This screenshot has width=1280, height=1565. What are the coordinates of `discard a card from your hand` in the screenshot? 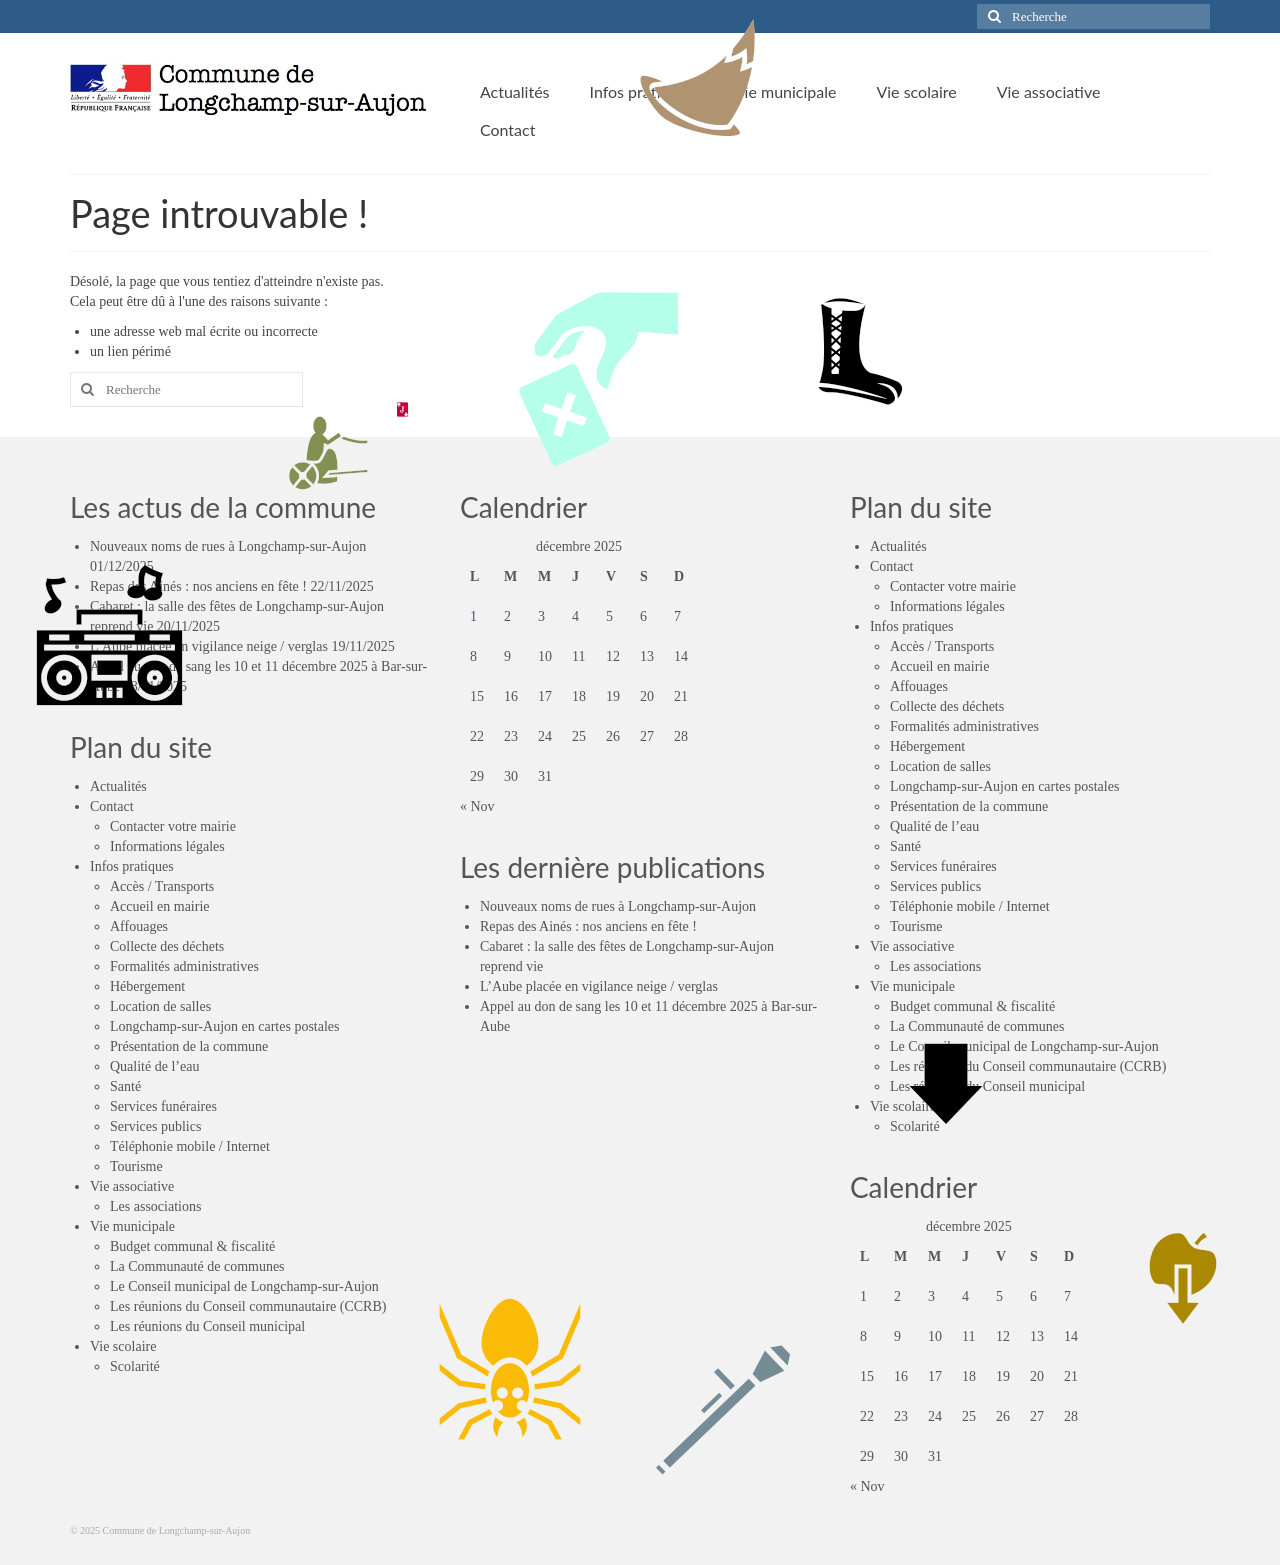 It's located at (591, 379).